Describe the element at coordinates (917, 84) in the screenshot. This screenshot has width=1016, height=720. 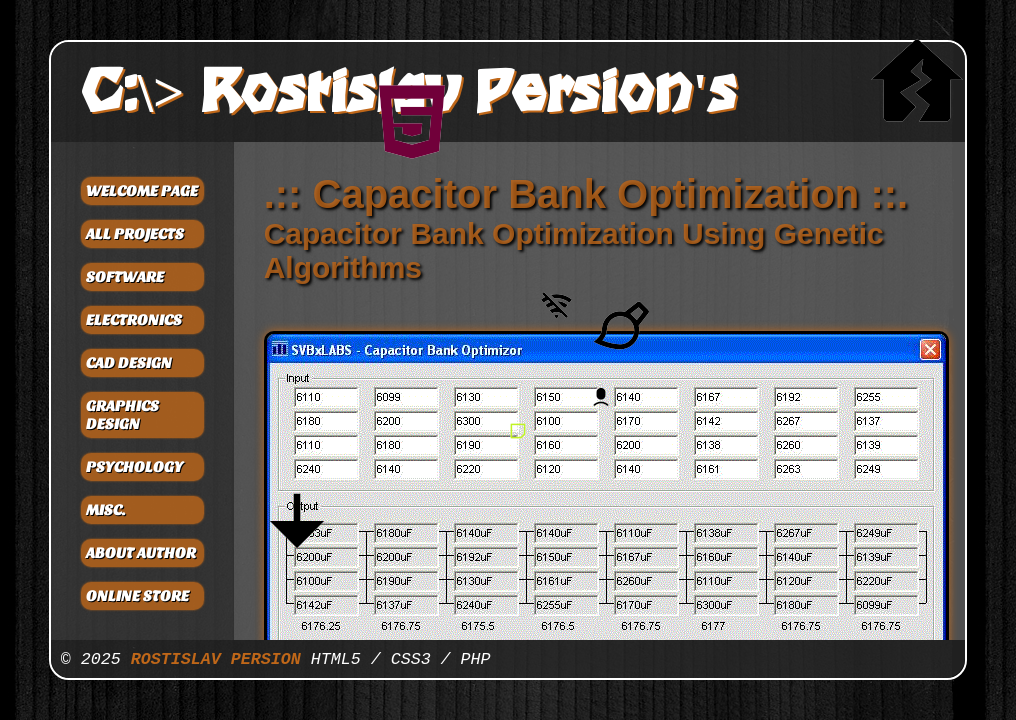
I see `indicates earthquake alert or warning` at that location.